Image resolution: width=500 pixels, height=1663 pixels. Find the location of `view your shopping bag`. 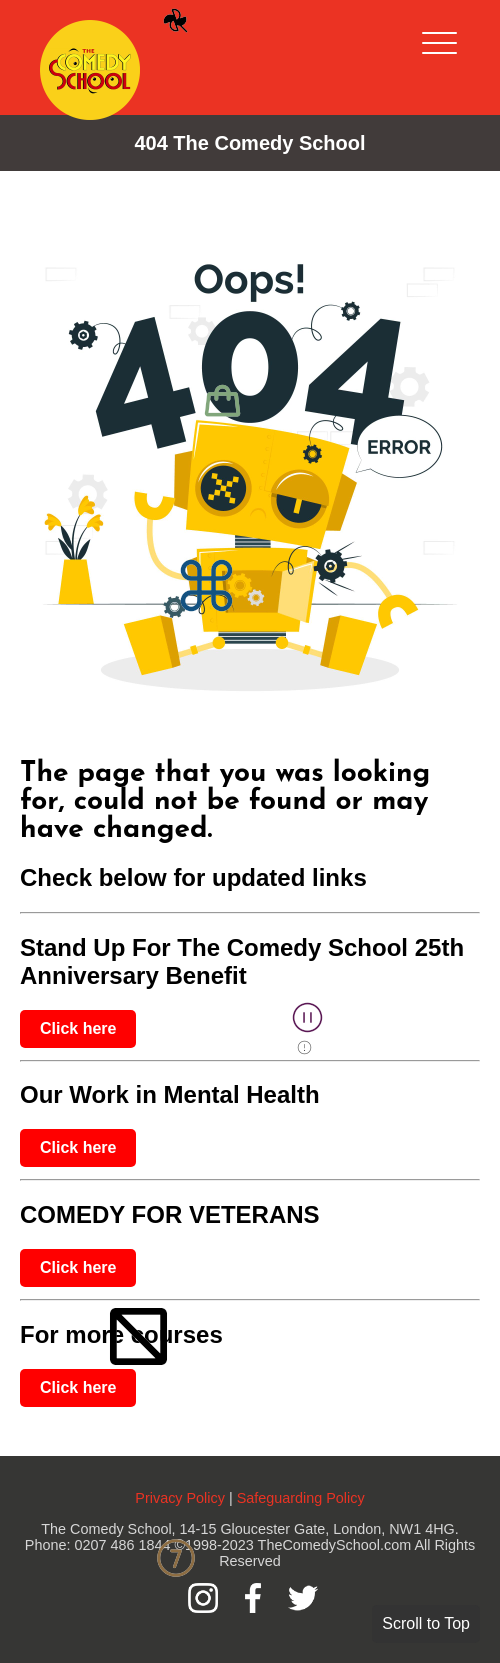

view your shopping bag is located at coordinates (222, 402).